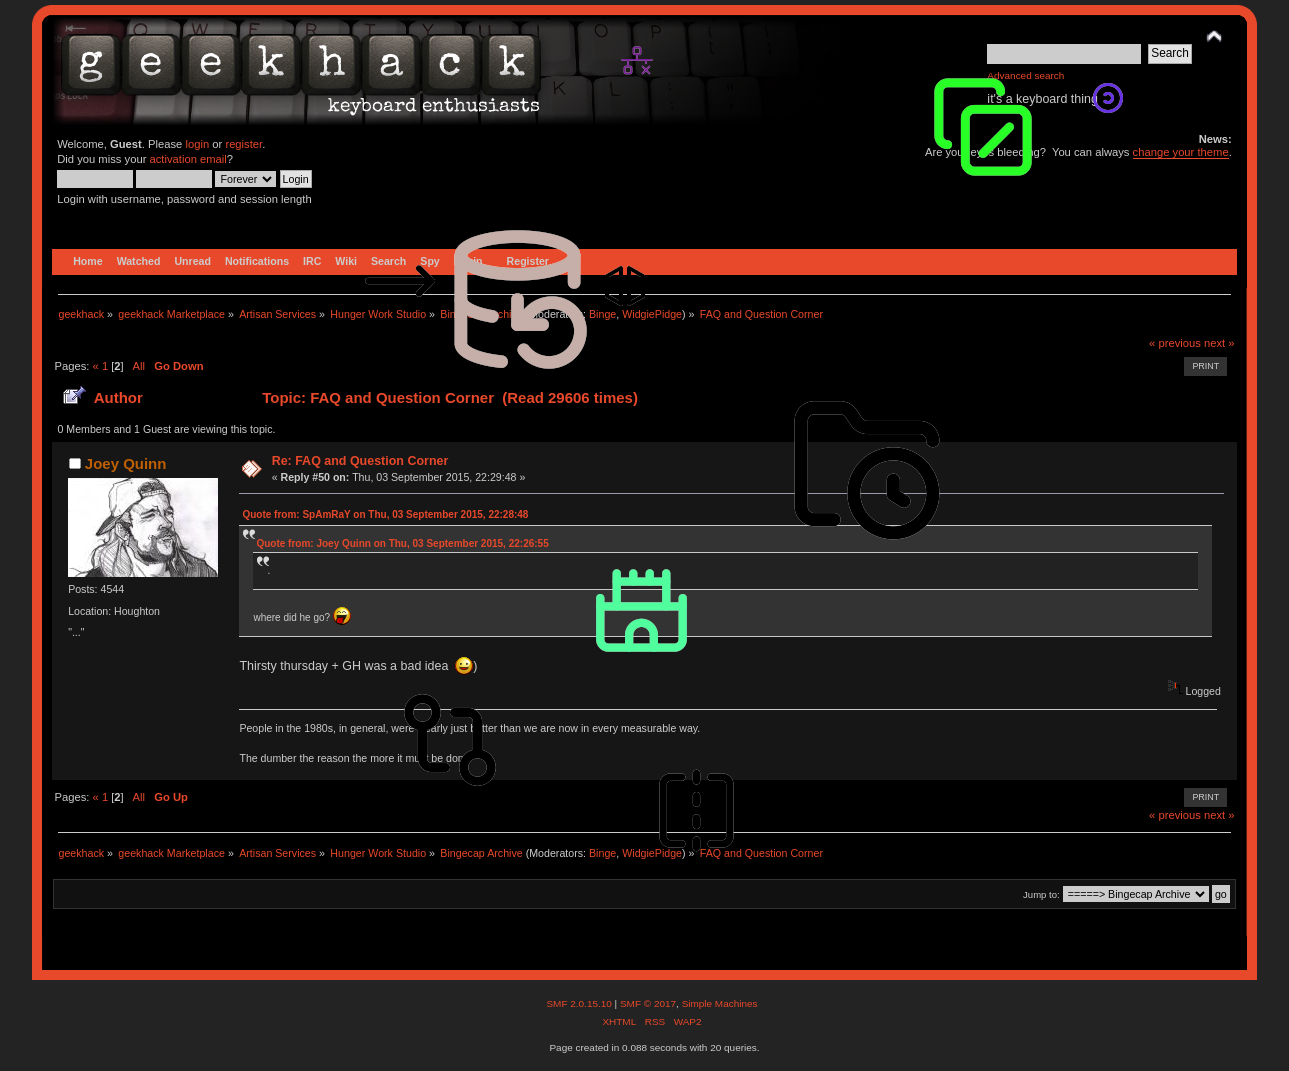 The width and height of the screenshot is (1289, 1071). What do you see at coordinates (400, 281) in the screenshot?
I see `move item to the right` at bounding box center [400, 281].